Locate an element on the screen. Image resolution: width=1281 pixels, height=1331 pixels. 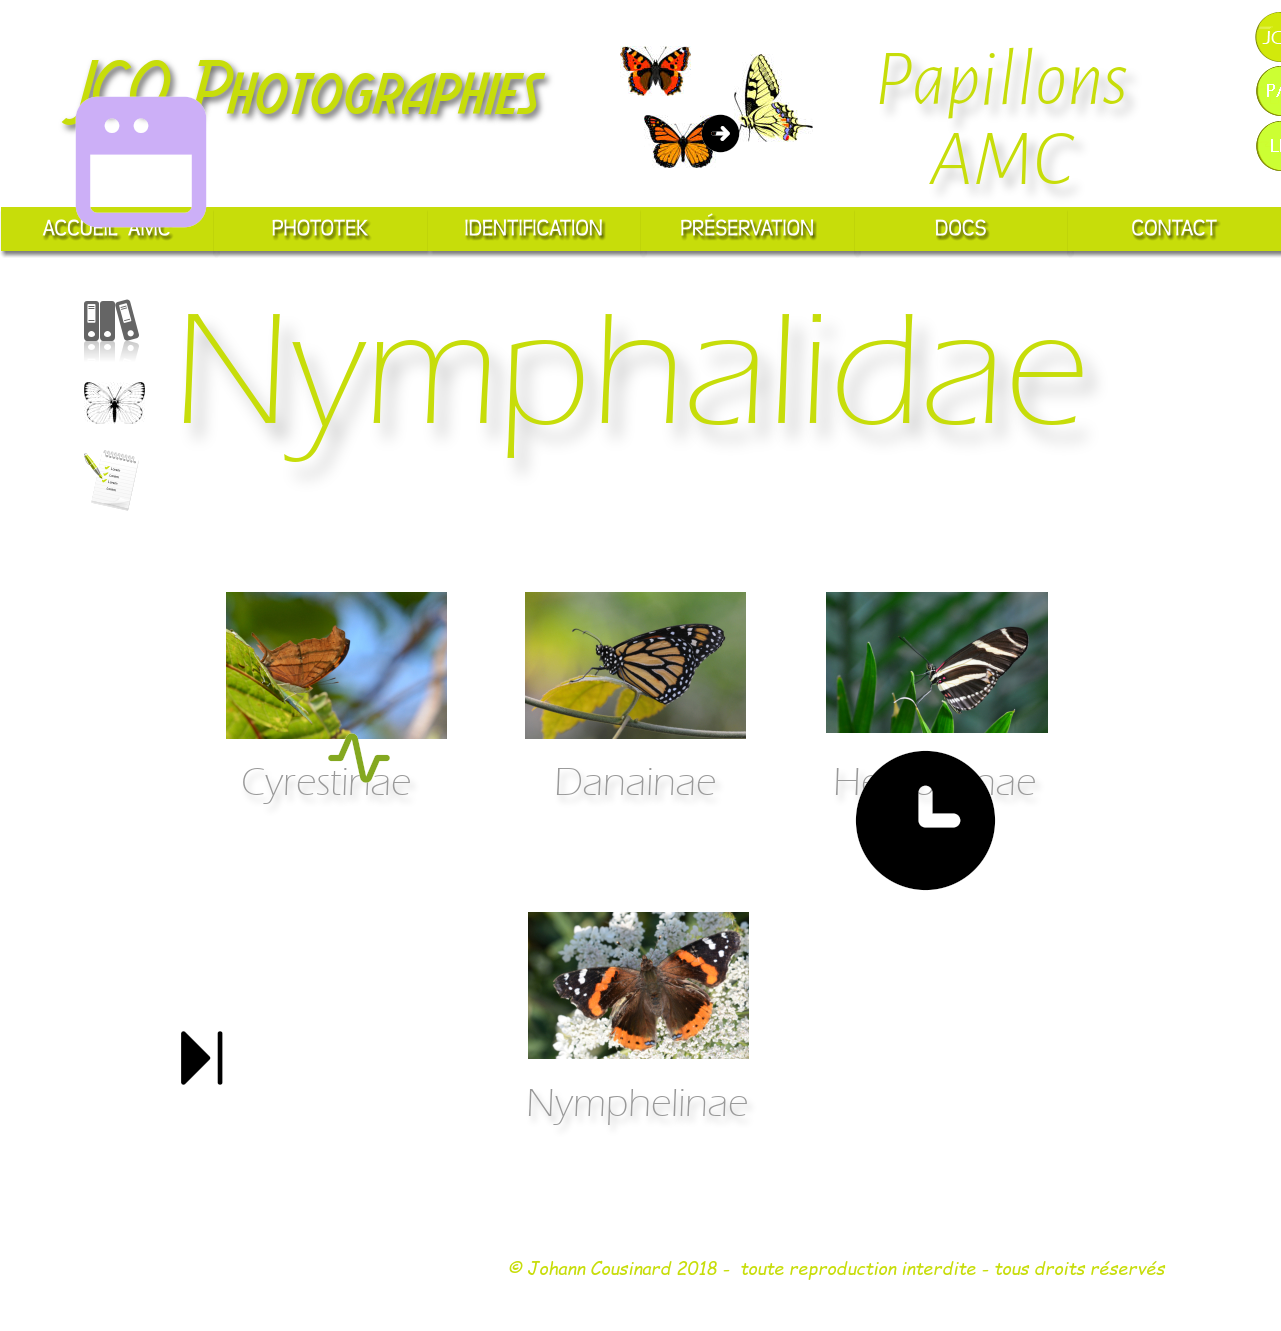
view current time is located at coordinates (925, 820).